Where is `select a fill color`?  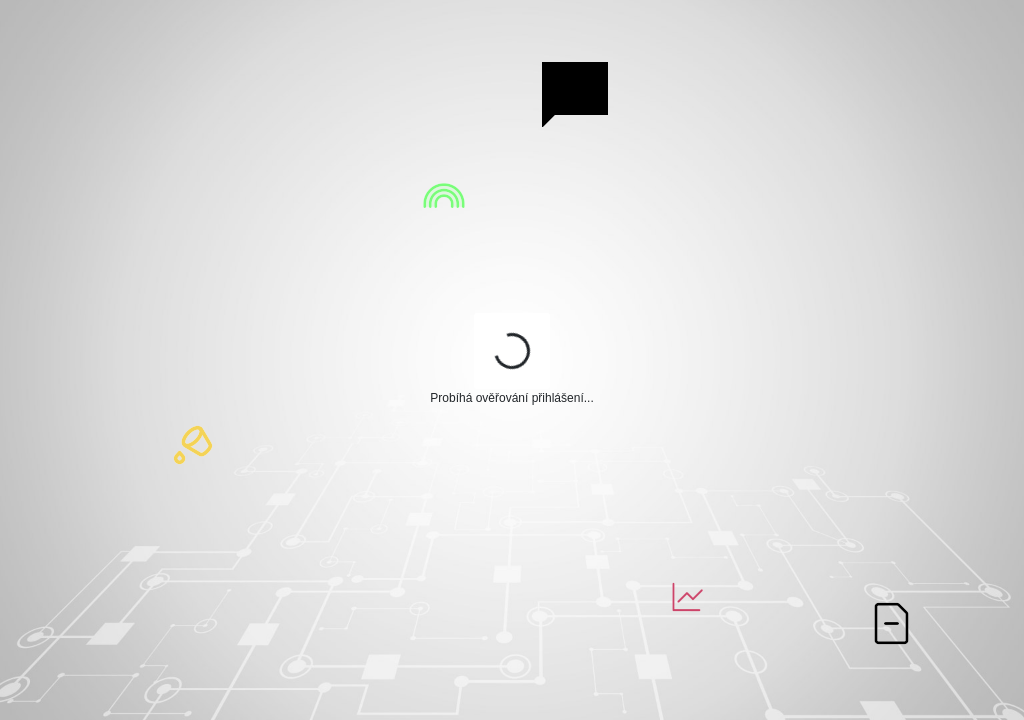 select a fill color is located at coordinates (193, 445).